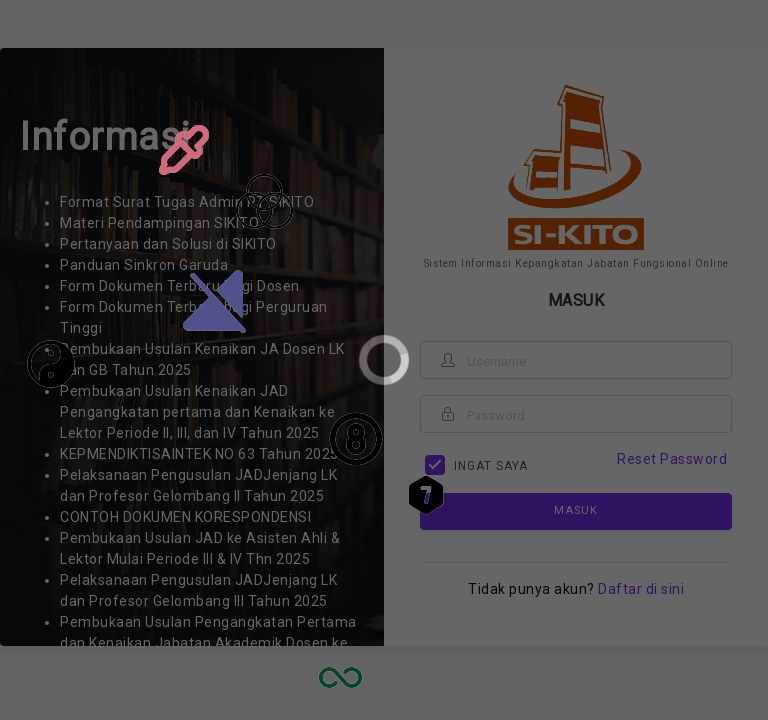 Image resolution: width=768 pixels, height=720 pixels. I want to click on pick a color from the canvas, so click(184, 150).